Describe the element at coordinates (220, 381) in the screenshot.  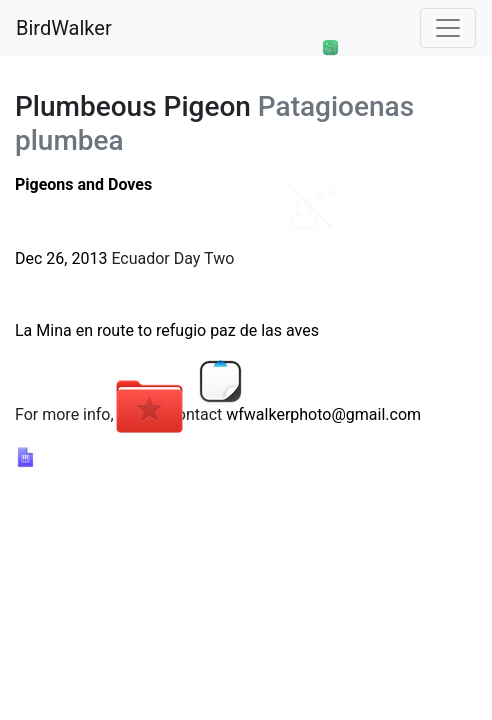
I see `open tasks or to-do list app` at that location.